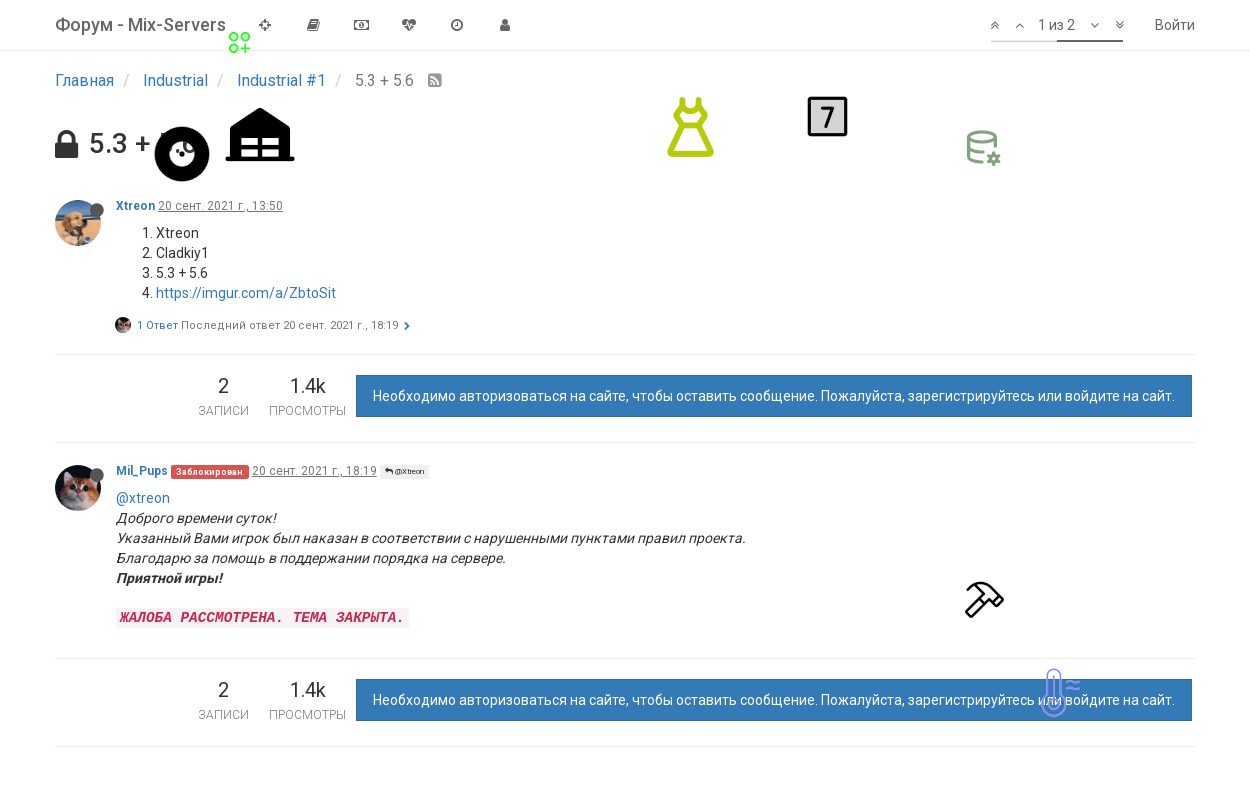  What do you see at coordinates (260, 138) in the screenshot?
I see `access garage or parking settings` at bounding box center [260, 138].